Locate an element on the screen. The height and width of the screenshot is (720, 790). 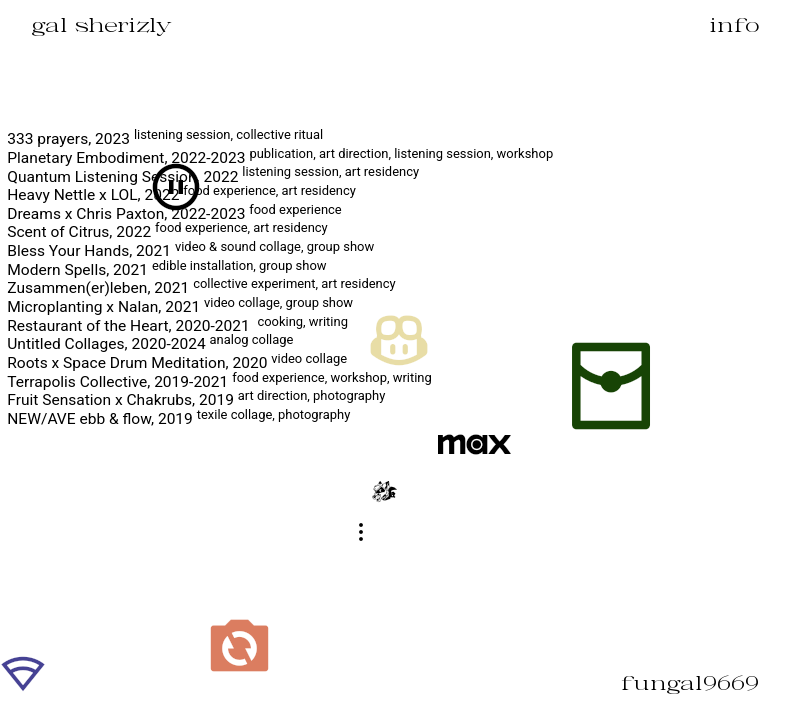
open more options menu is located at coordinates (361, 532).